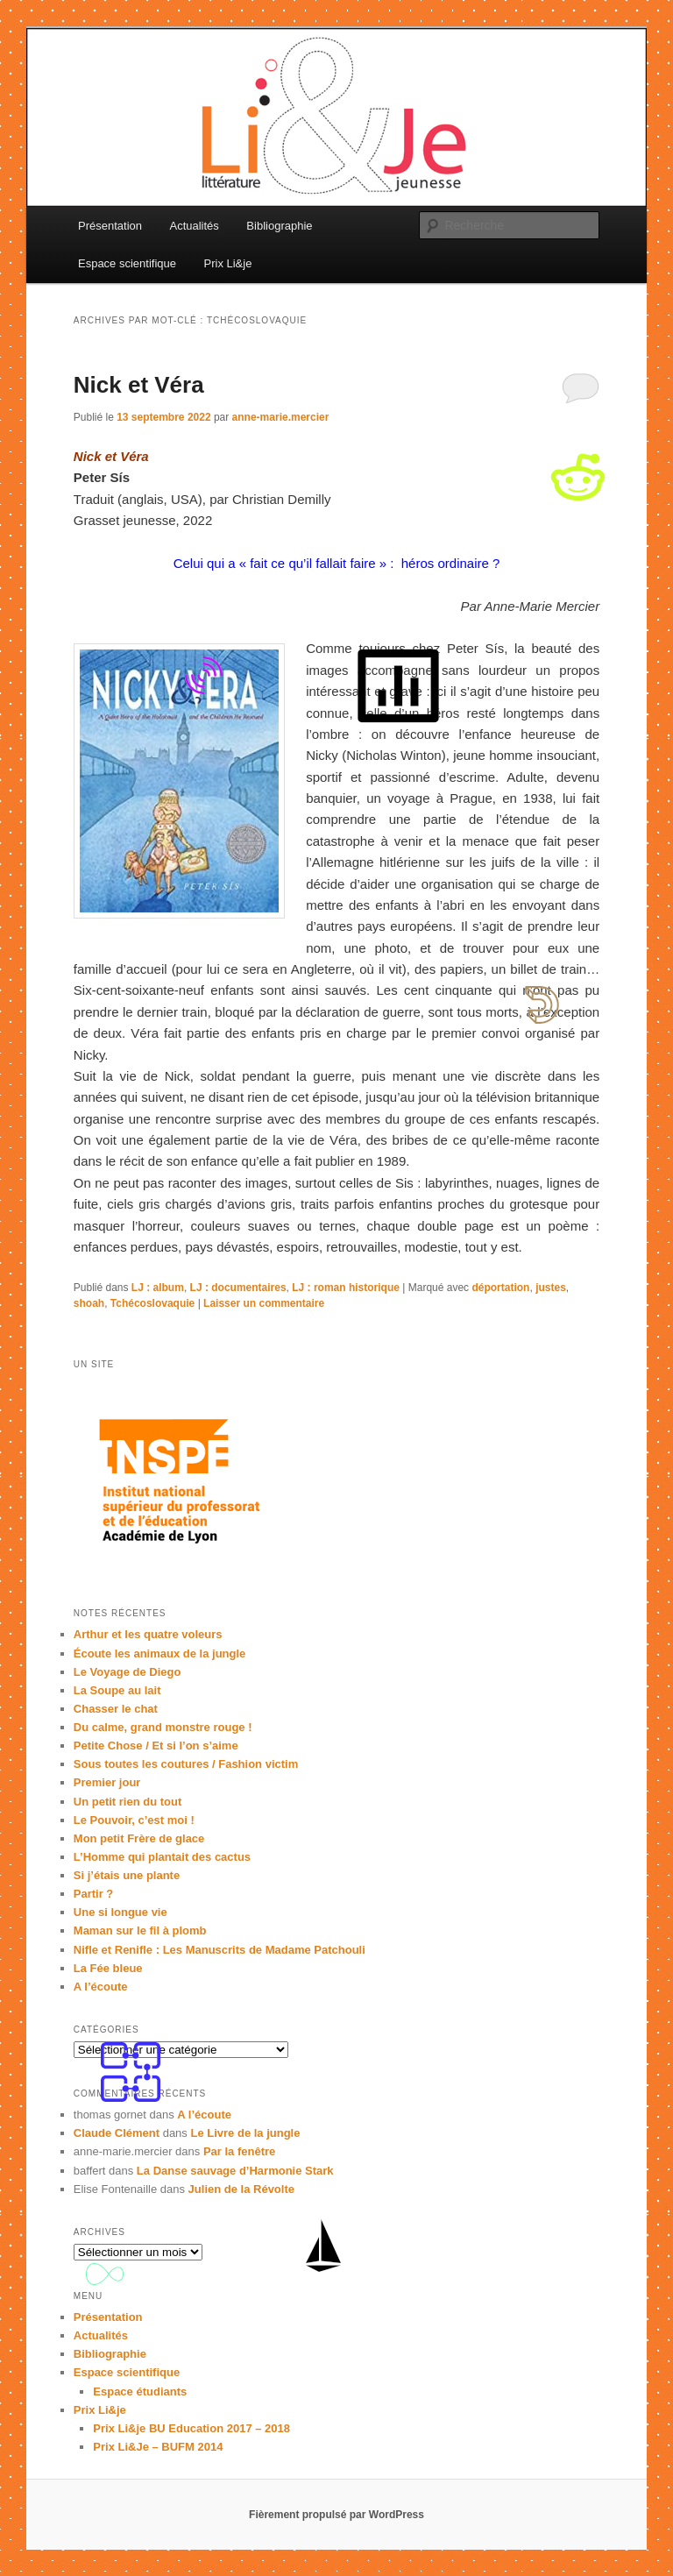 The image size is (673, 2576). What do you see at coordinates (131, 2072) in the screenshot?
I see `xyflow brand logo` at bounding box center [131, 2072].